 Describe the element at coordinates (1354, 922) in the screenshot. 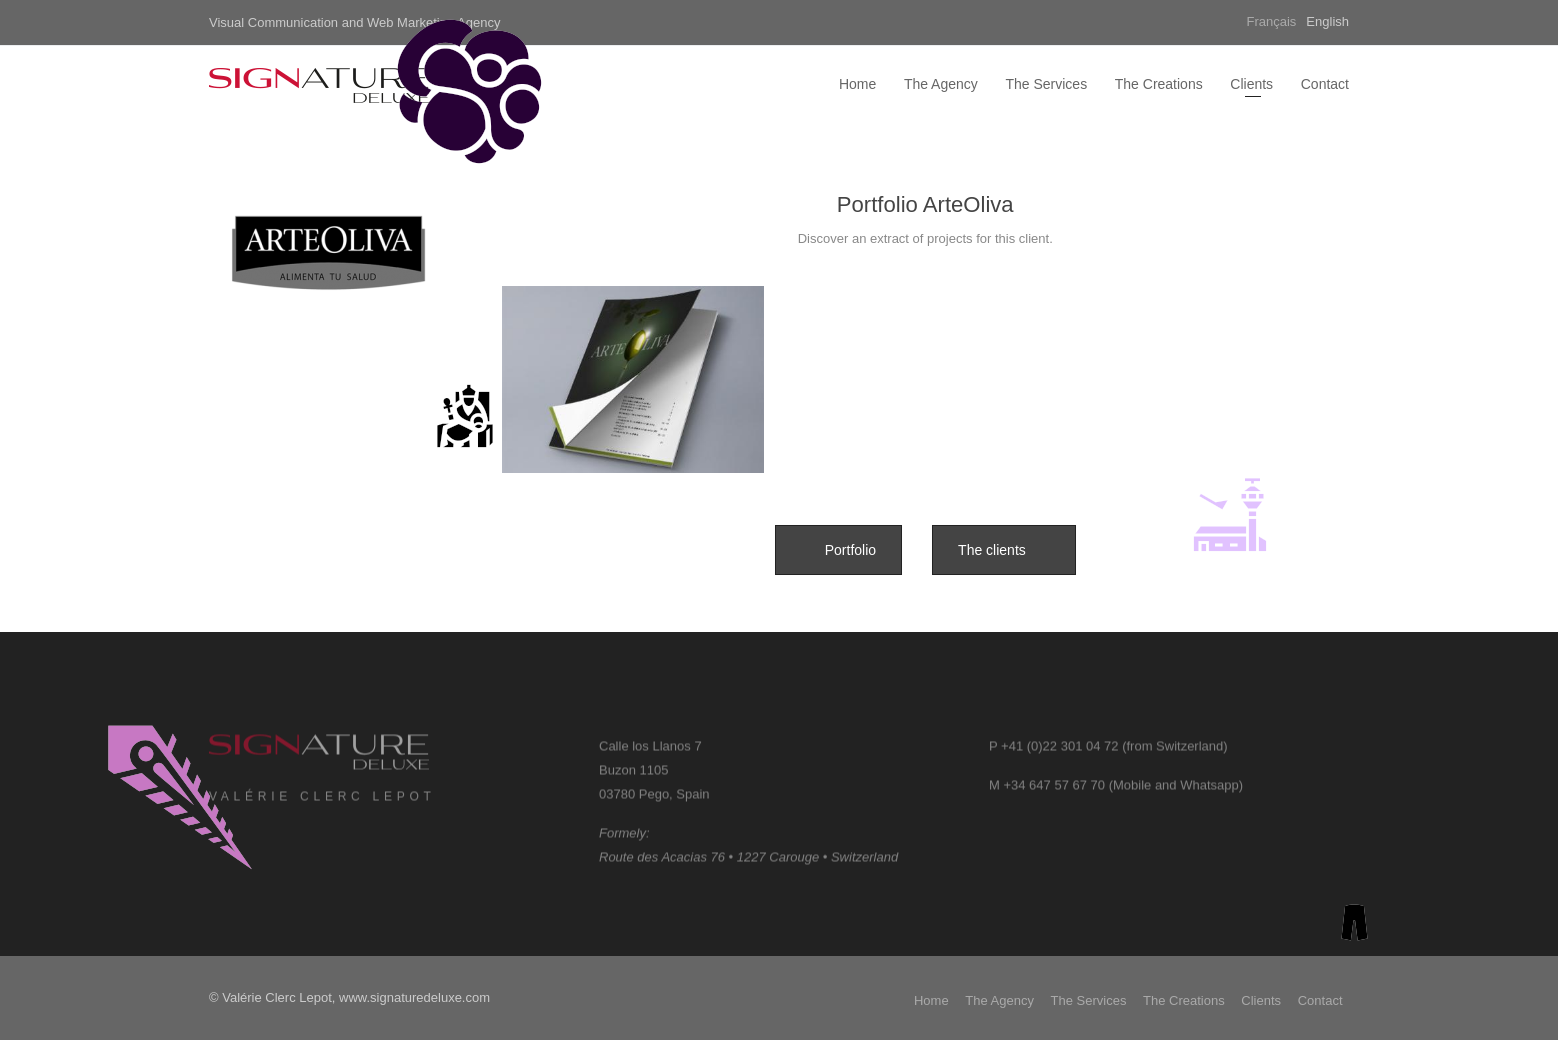

I see `browse pants or trousers in a clothing app` at that location.